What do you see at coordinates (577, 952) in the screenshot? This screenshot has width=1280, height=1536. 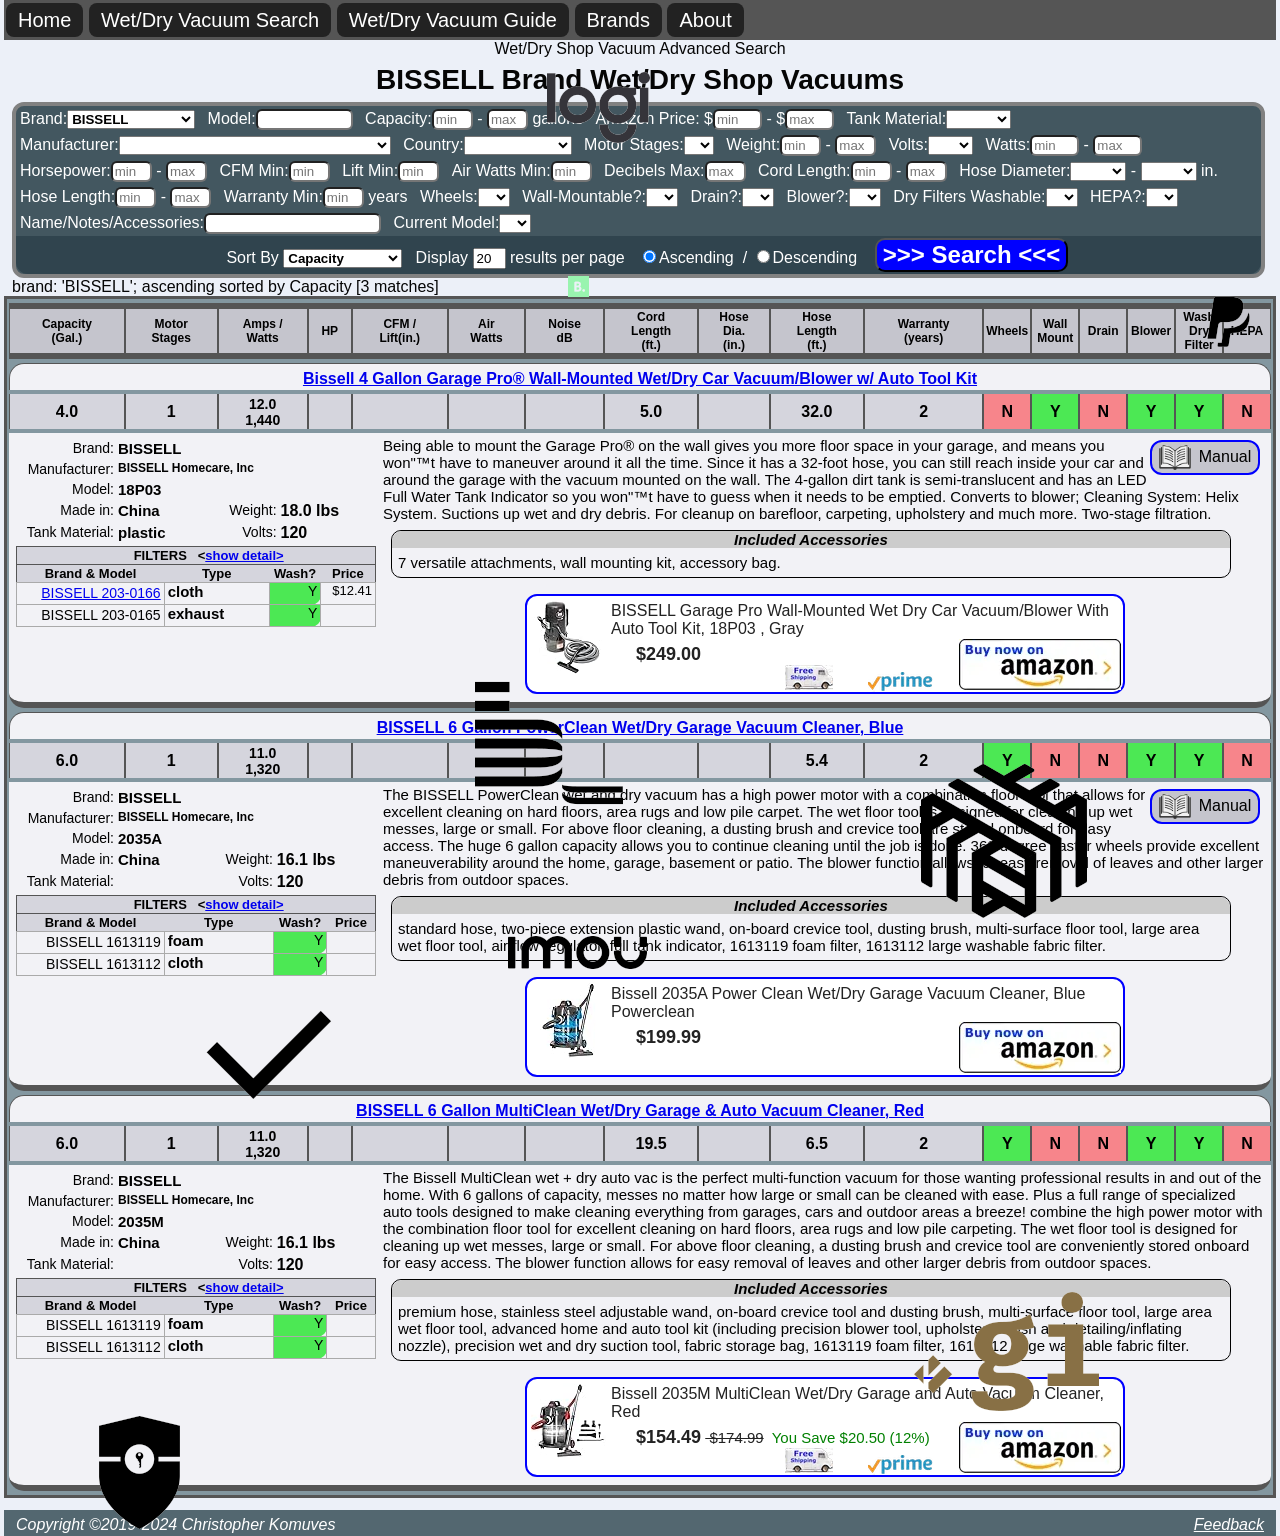 I see `open the imou smart home camera app` at bounding box center [577, 952].